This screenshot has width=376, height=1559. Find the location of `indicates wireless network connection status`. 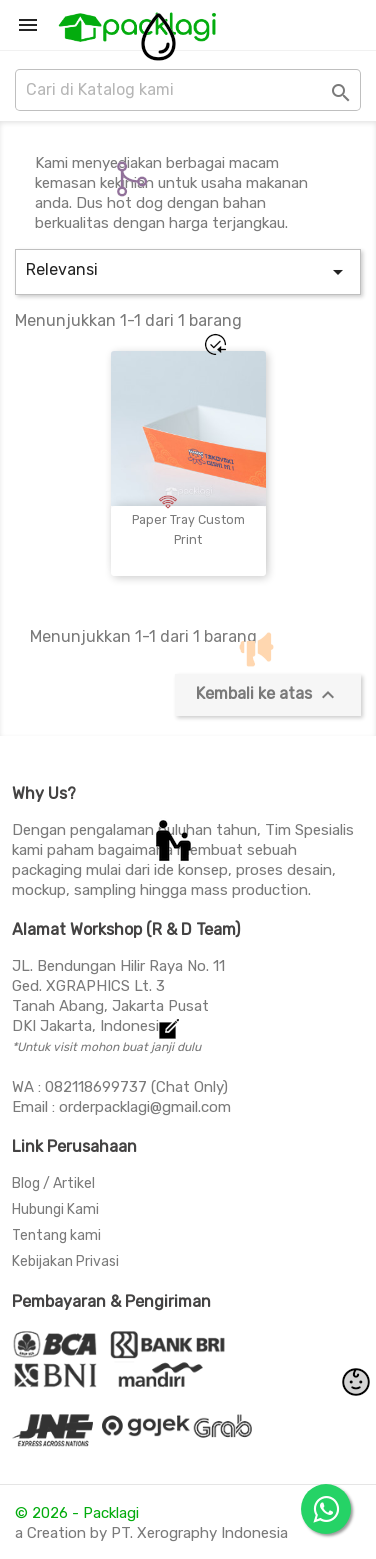

indicates wireless network connection status is located at coordinates (168, 502).